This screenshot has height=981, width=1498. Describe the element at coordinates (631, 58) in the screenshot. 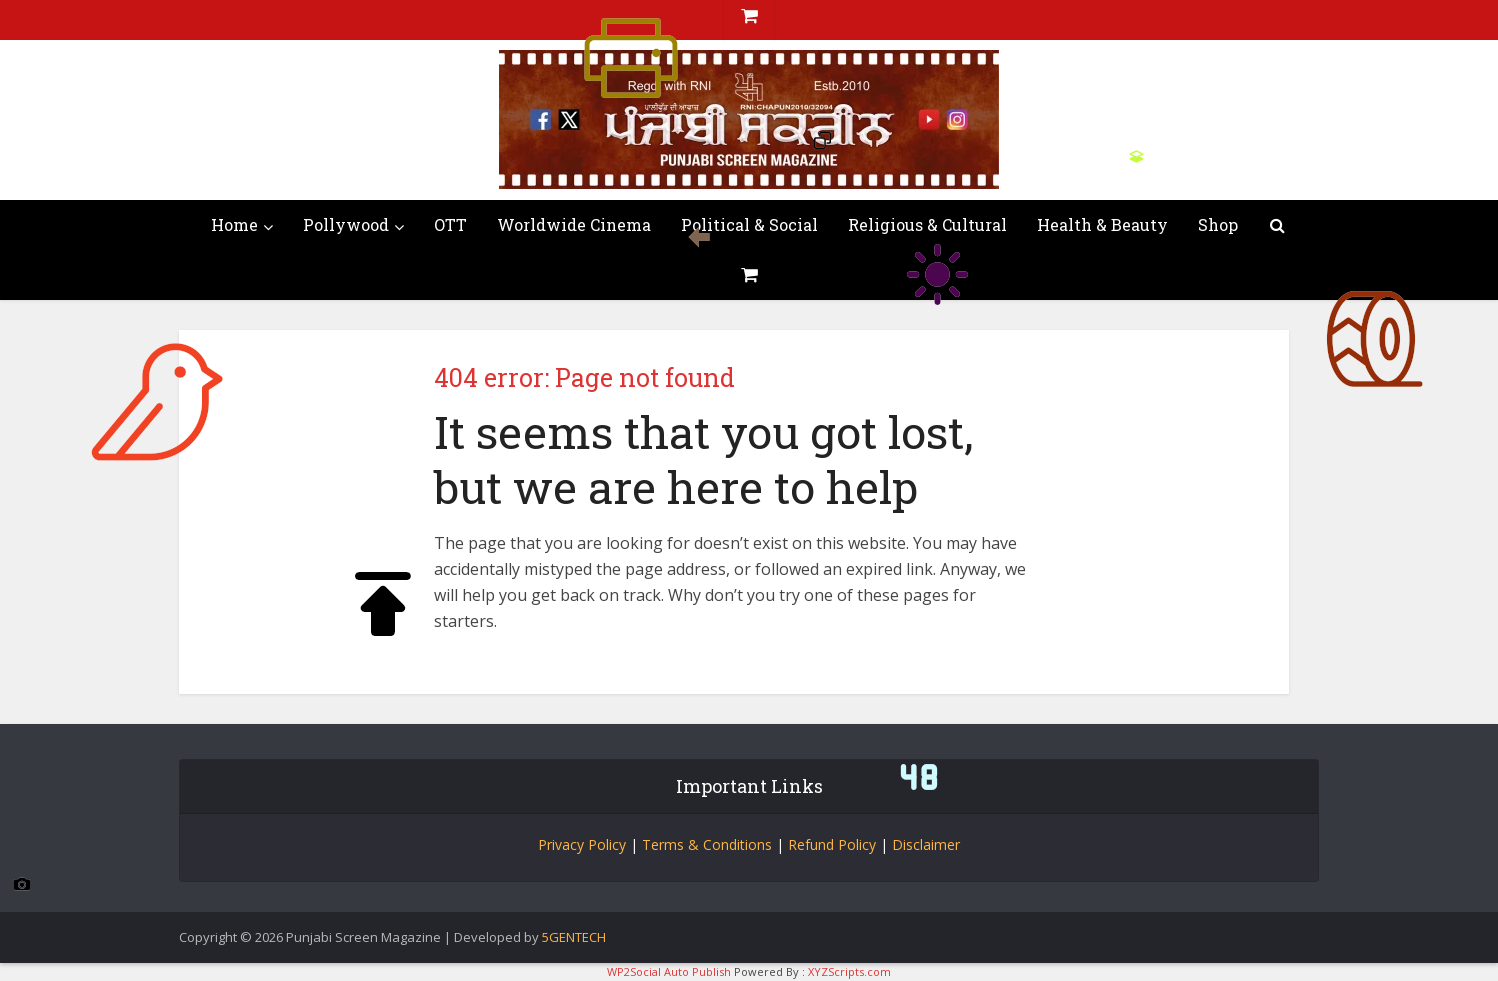

I see `print current document or page` at that location.